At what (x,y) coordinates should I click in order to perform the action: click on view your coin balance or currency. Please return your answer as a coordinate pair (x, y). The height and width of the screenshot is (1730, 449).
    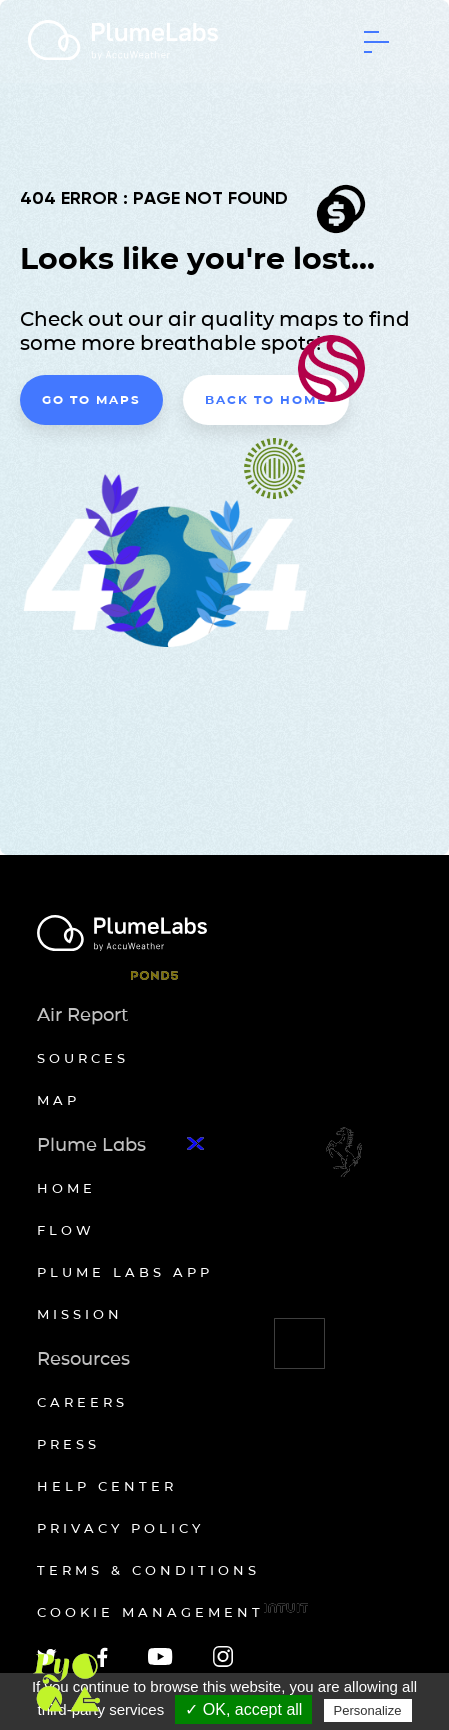
    Looking at the image, I should click on (341, 209).